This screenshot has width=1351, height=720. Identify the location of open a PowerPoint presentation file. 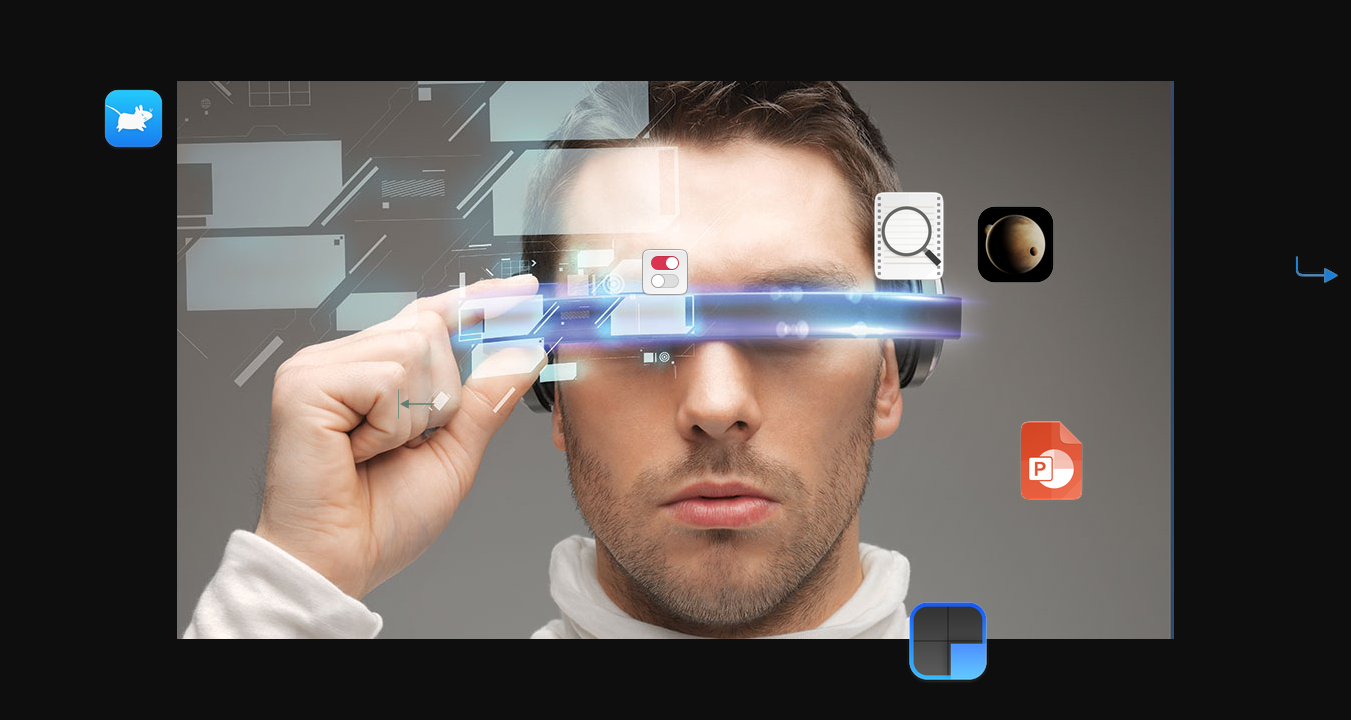
(1051, 460).